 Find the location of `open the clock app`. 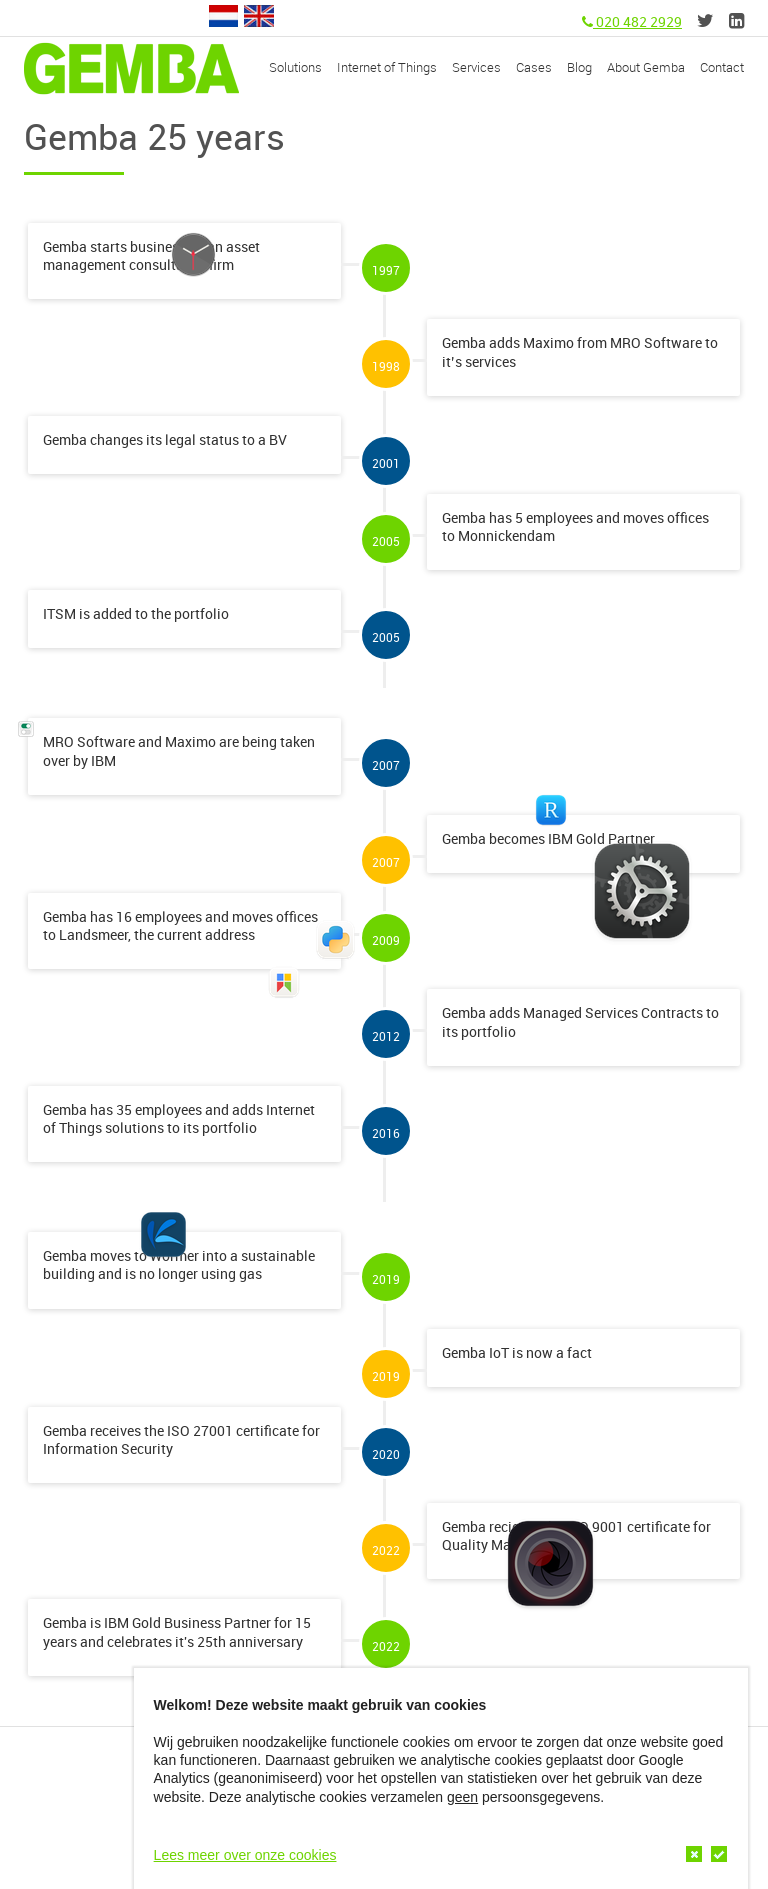

open the clock app is located at coordinates (193, 254).